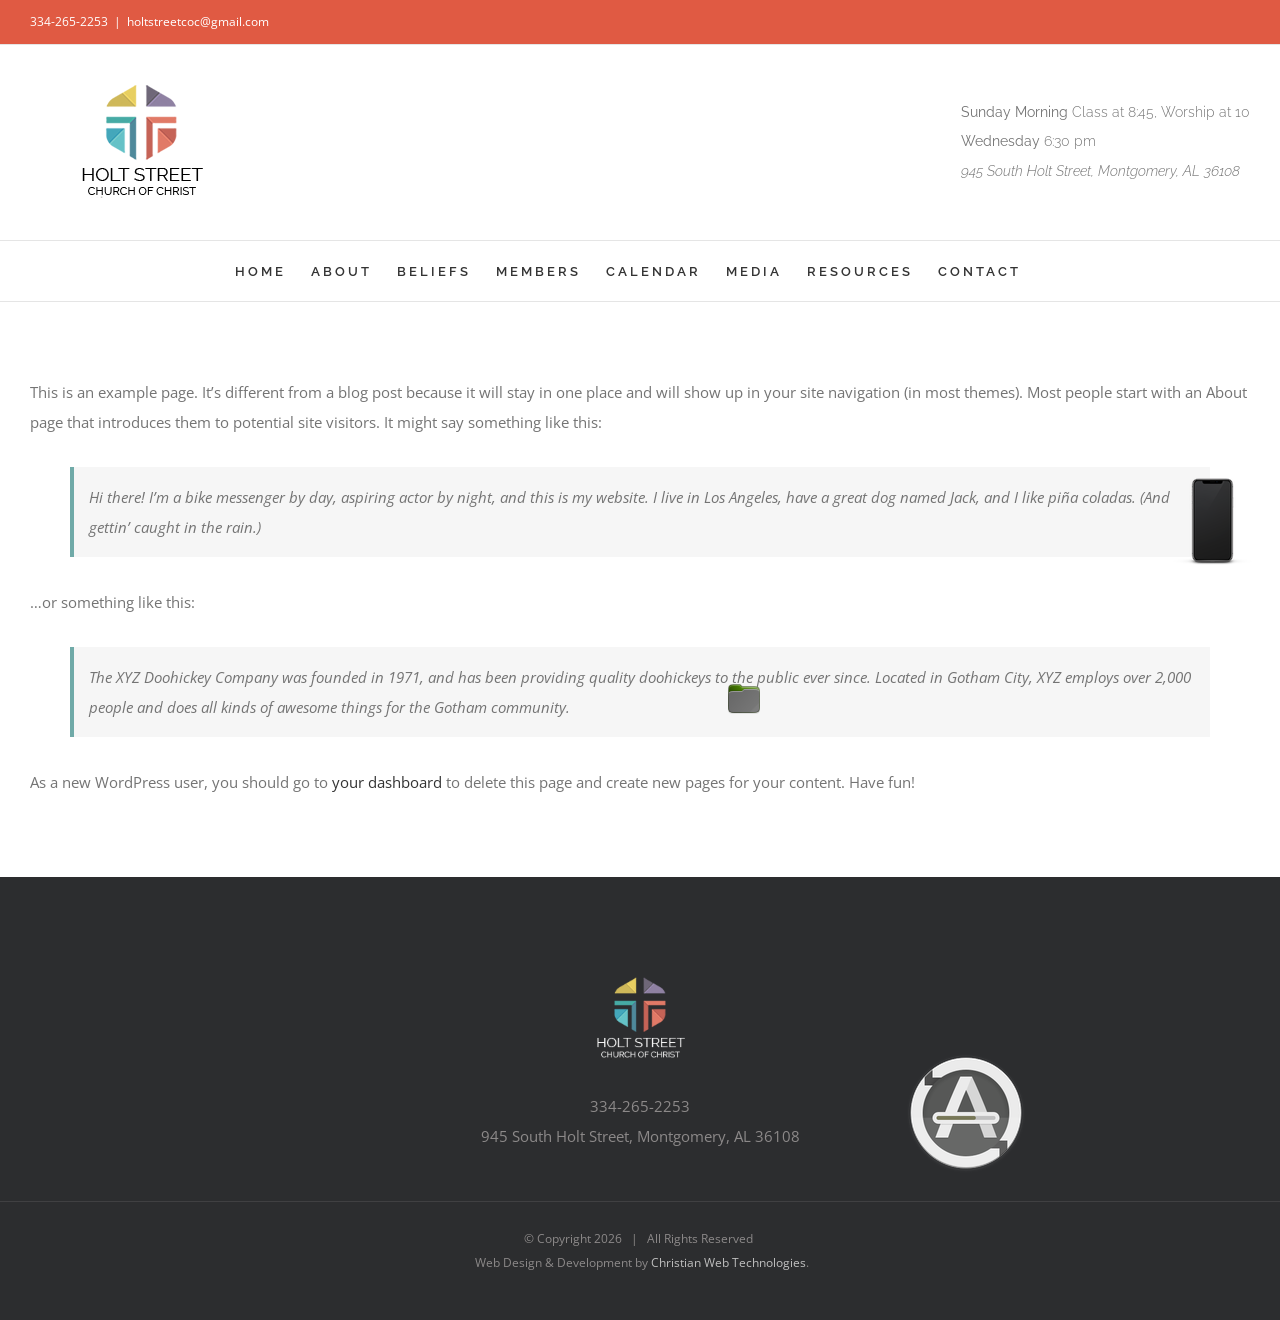  What do you see at coordinates (744, 698) in the screenshot?
I see `open folder to view contents` at bounding box center [744, 698].